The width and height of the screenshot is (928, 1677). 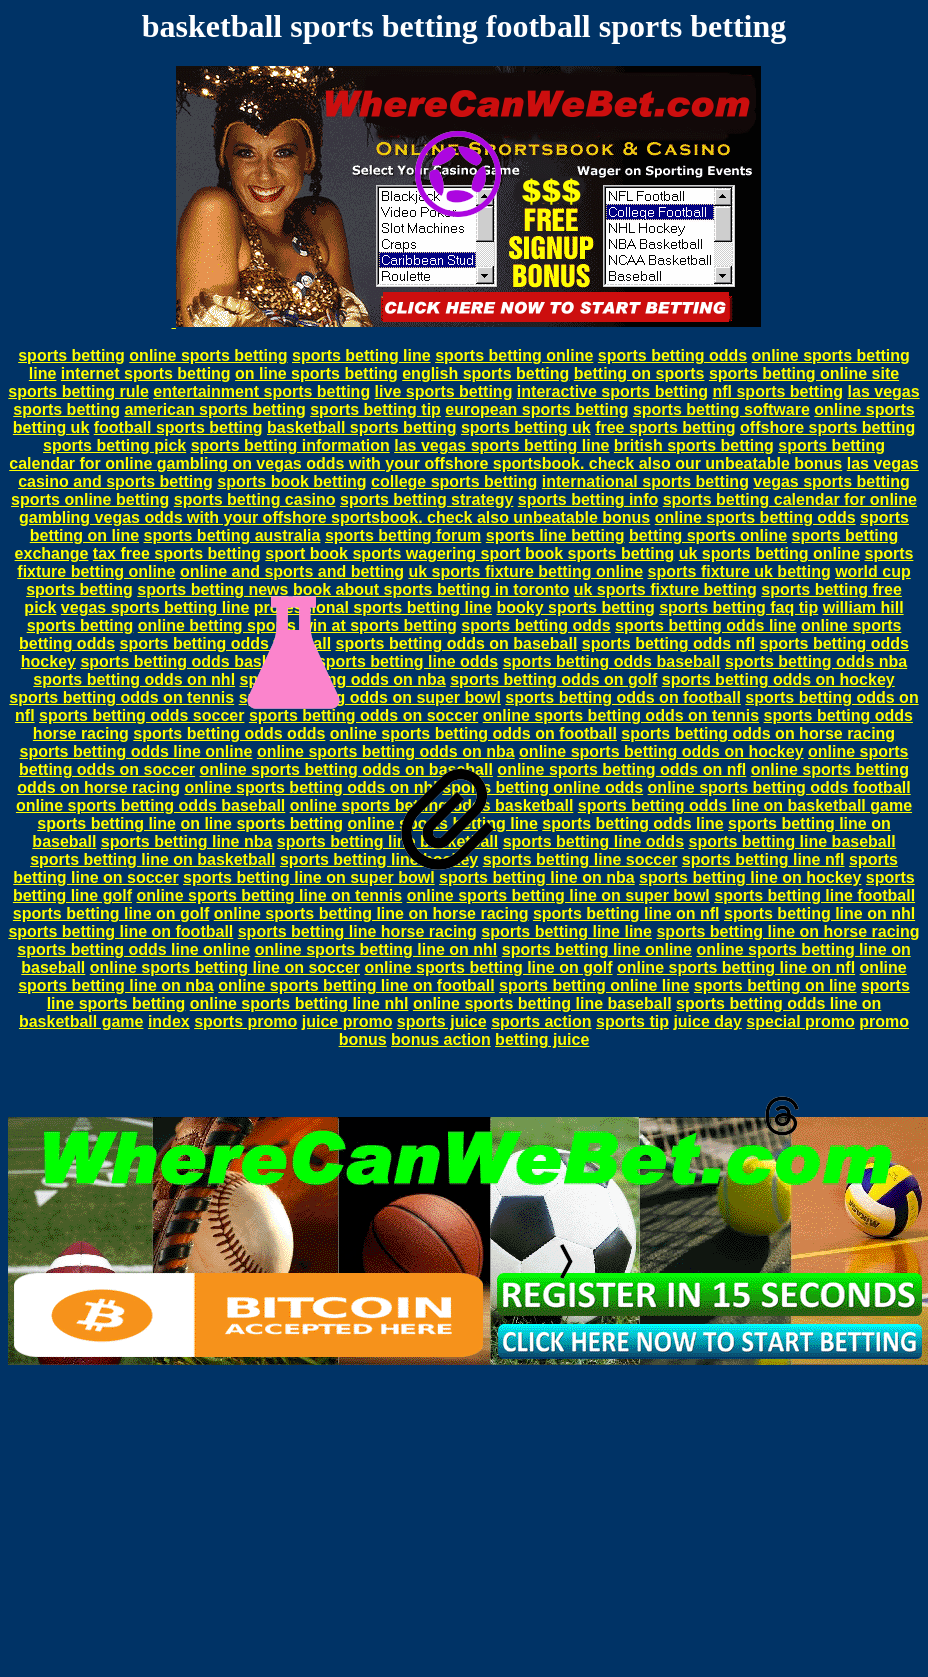 I want to click on corona engine logo, so click(x=458, y=174).